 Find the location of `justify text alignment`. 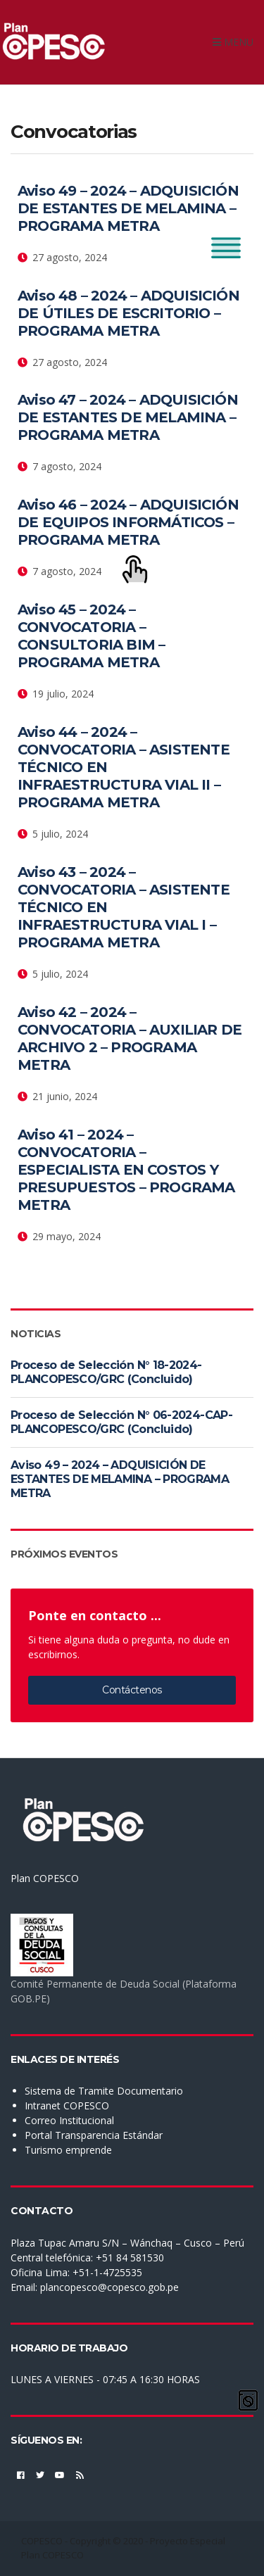

justify text alignment is located at coordinates (226, 248).